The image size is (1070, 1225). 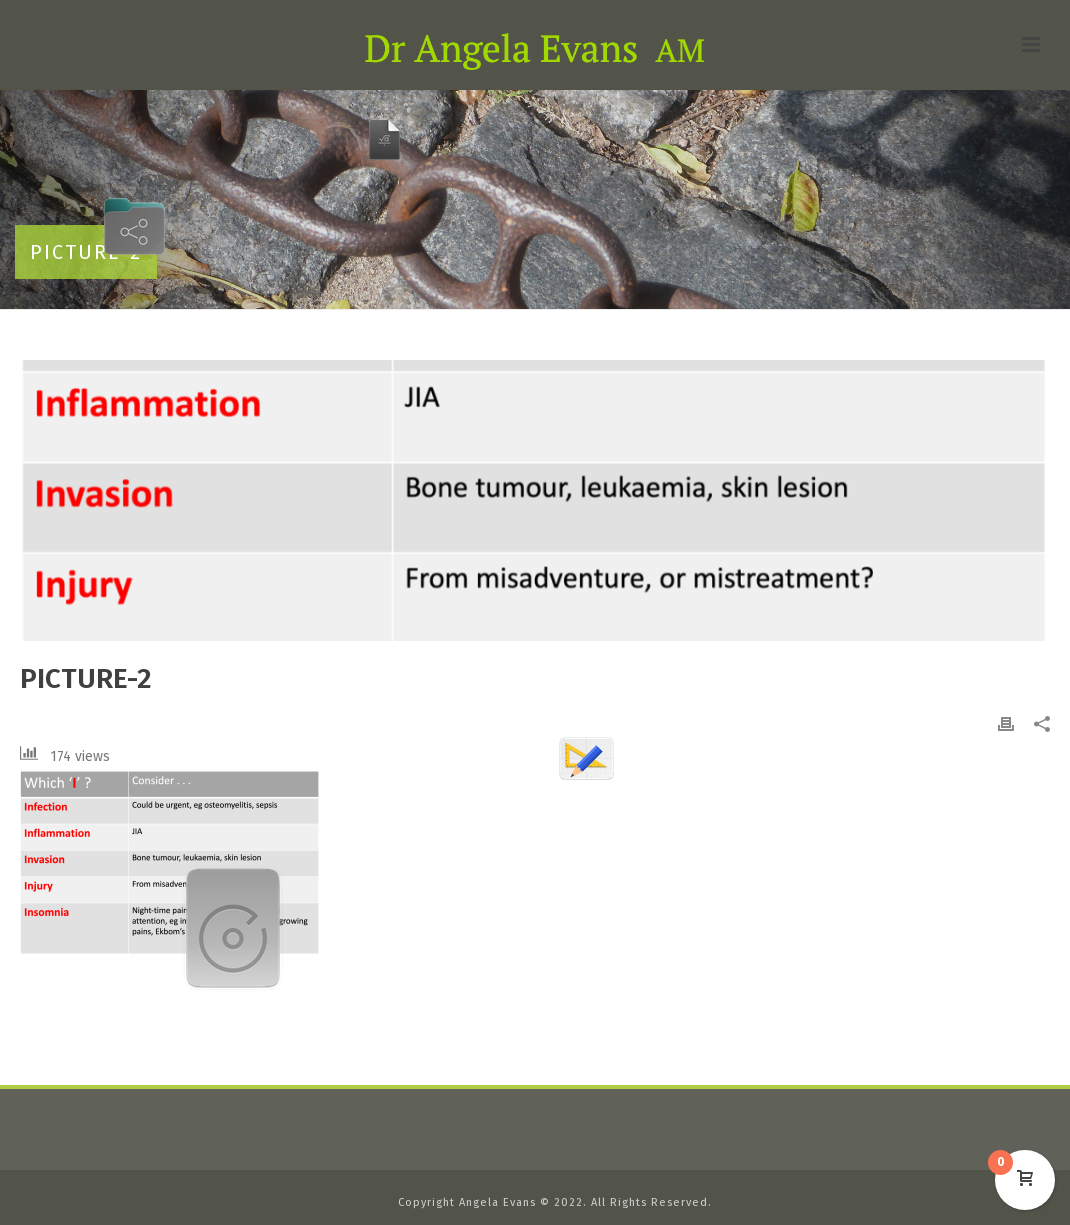 I want to click on opendocument formula template file, so click(x=384, y=140).